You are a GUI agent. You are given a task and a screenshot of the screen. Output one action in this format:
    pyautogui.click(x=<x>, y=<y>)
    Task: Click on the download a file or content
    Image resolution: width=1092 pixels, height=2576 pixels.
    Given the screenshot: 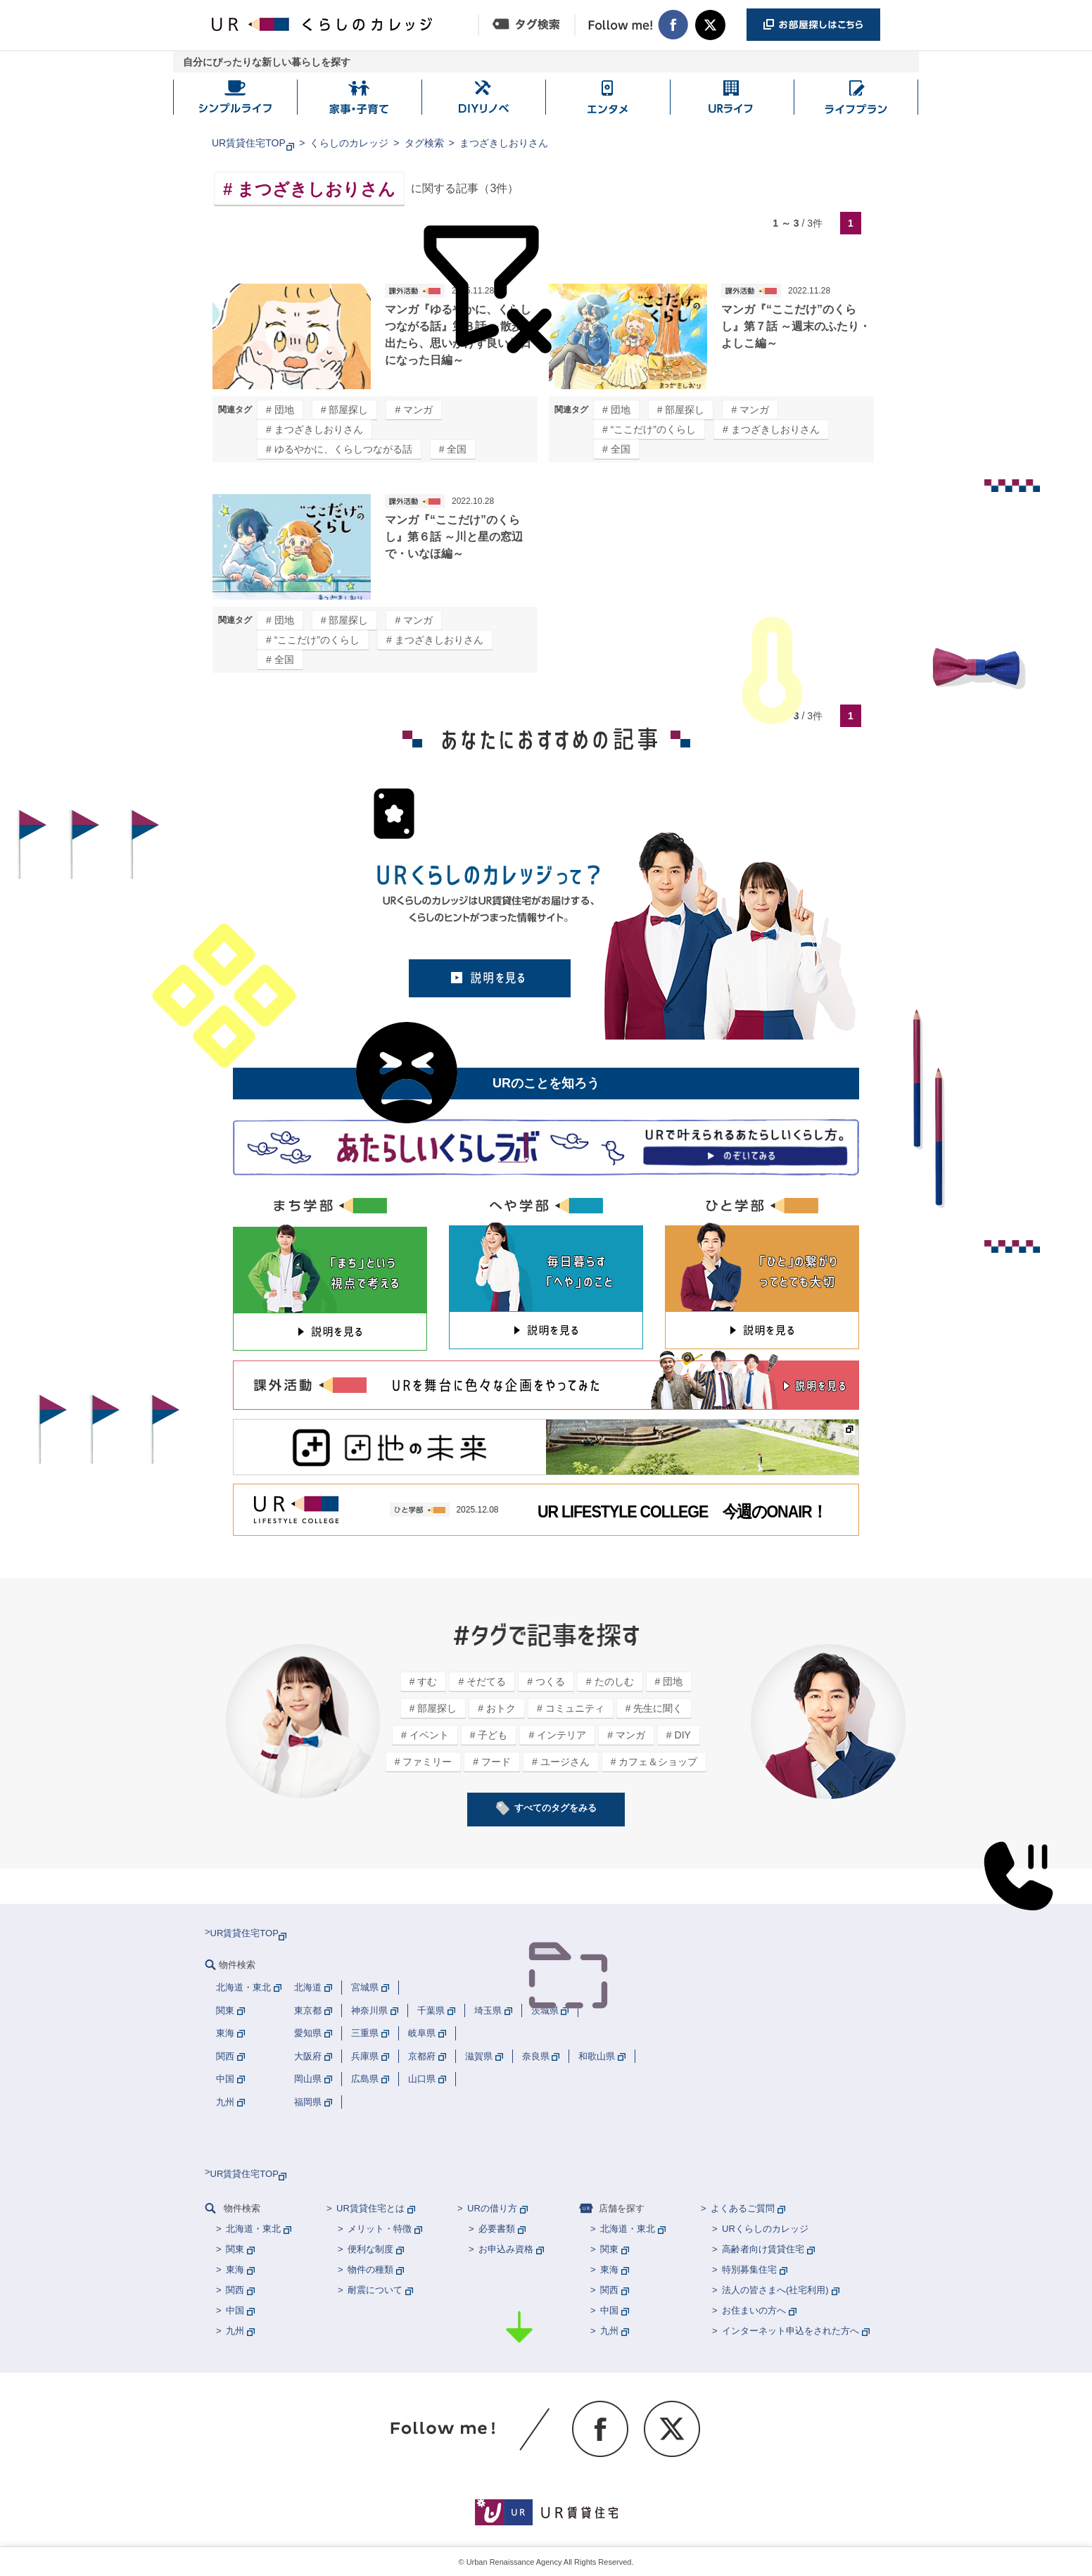 What is the action you would take?
    pyautogui.click(x=519, y=2327)
    